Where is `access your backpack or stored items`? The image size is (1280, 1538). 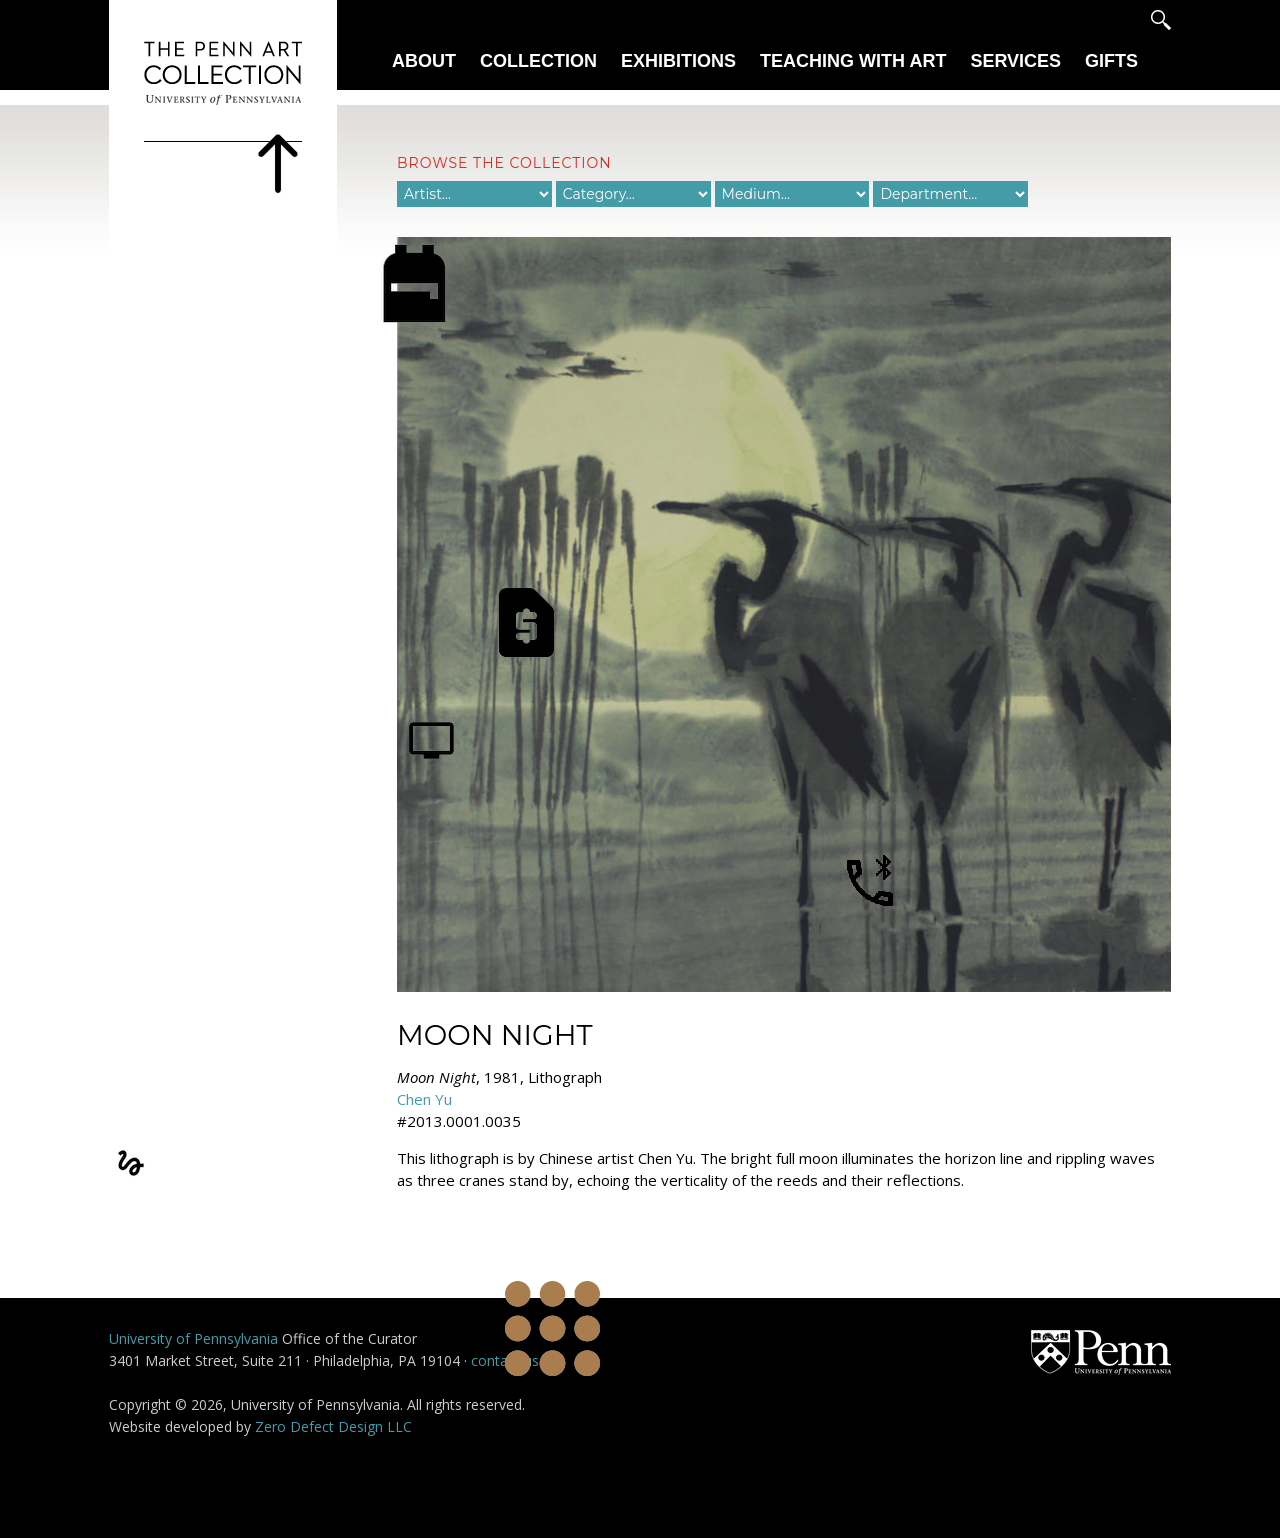 access your backpack or stored items is located at coordinates (414, 283).